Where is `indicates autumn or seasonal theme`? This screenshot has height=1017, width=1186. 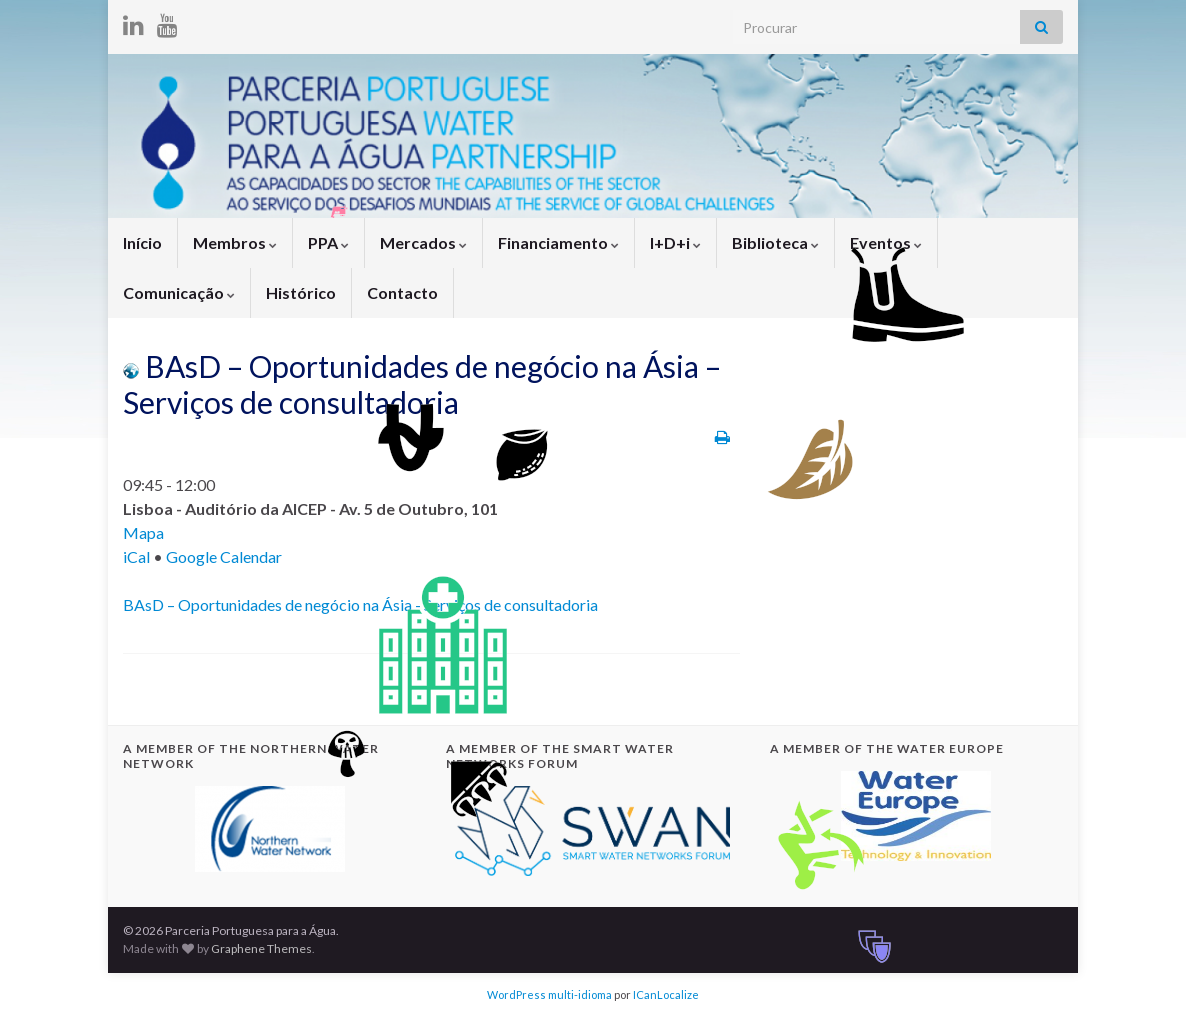 indicates autumn or seasonal theme is located at coordinates (809, 461).